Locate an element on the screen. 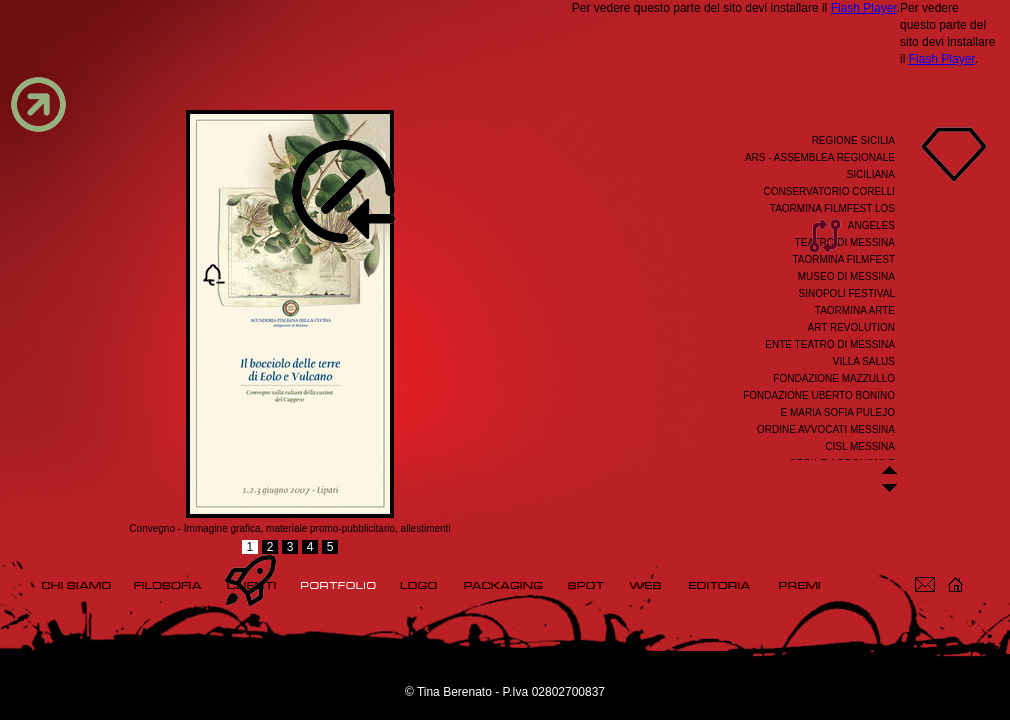 Image resolution: width=1010 pixels, height=720 pixels. launch or deploy a project is located at coordinates (250, 580).